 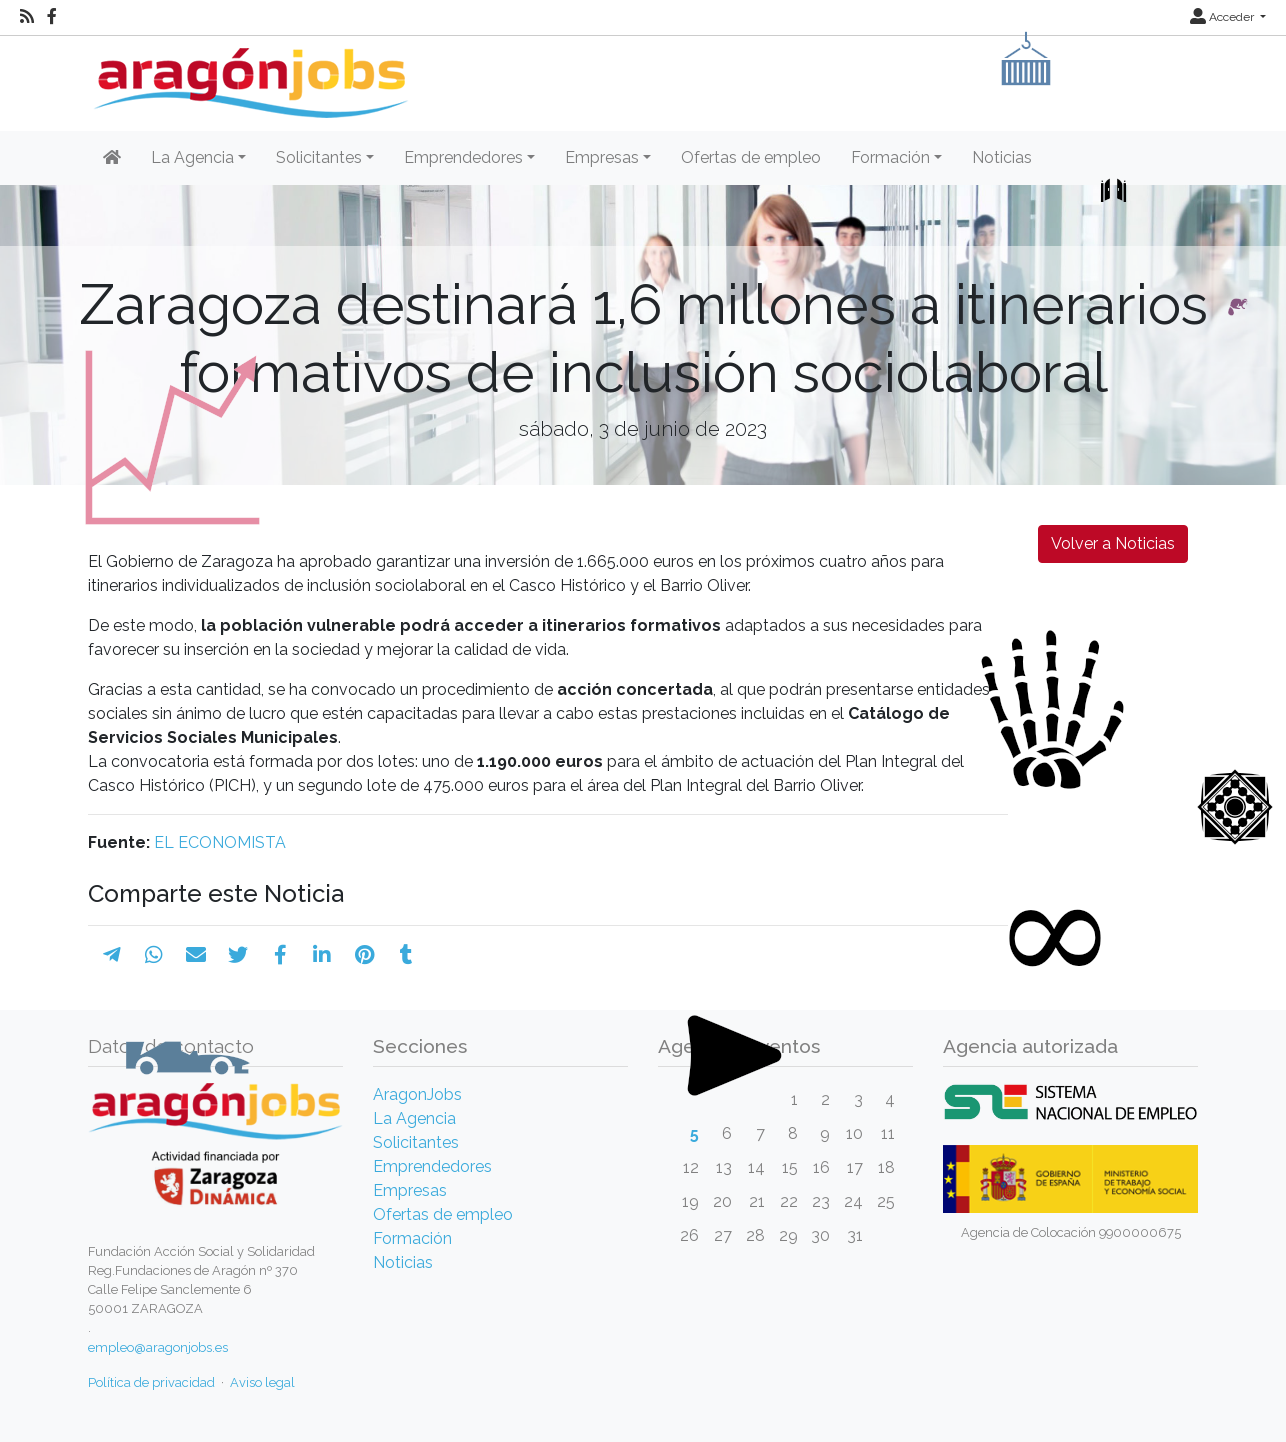 What do you see at coordinates (1113, 189) in the screenshot?
I see `enter a new area or level` at bounding box center [1113, 189].